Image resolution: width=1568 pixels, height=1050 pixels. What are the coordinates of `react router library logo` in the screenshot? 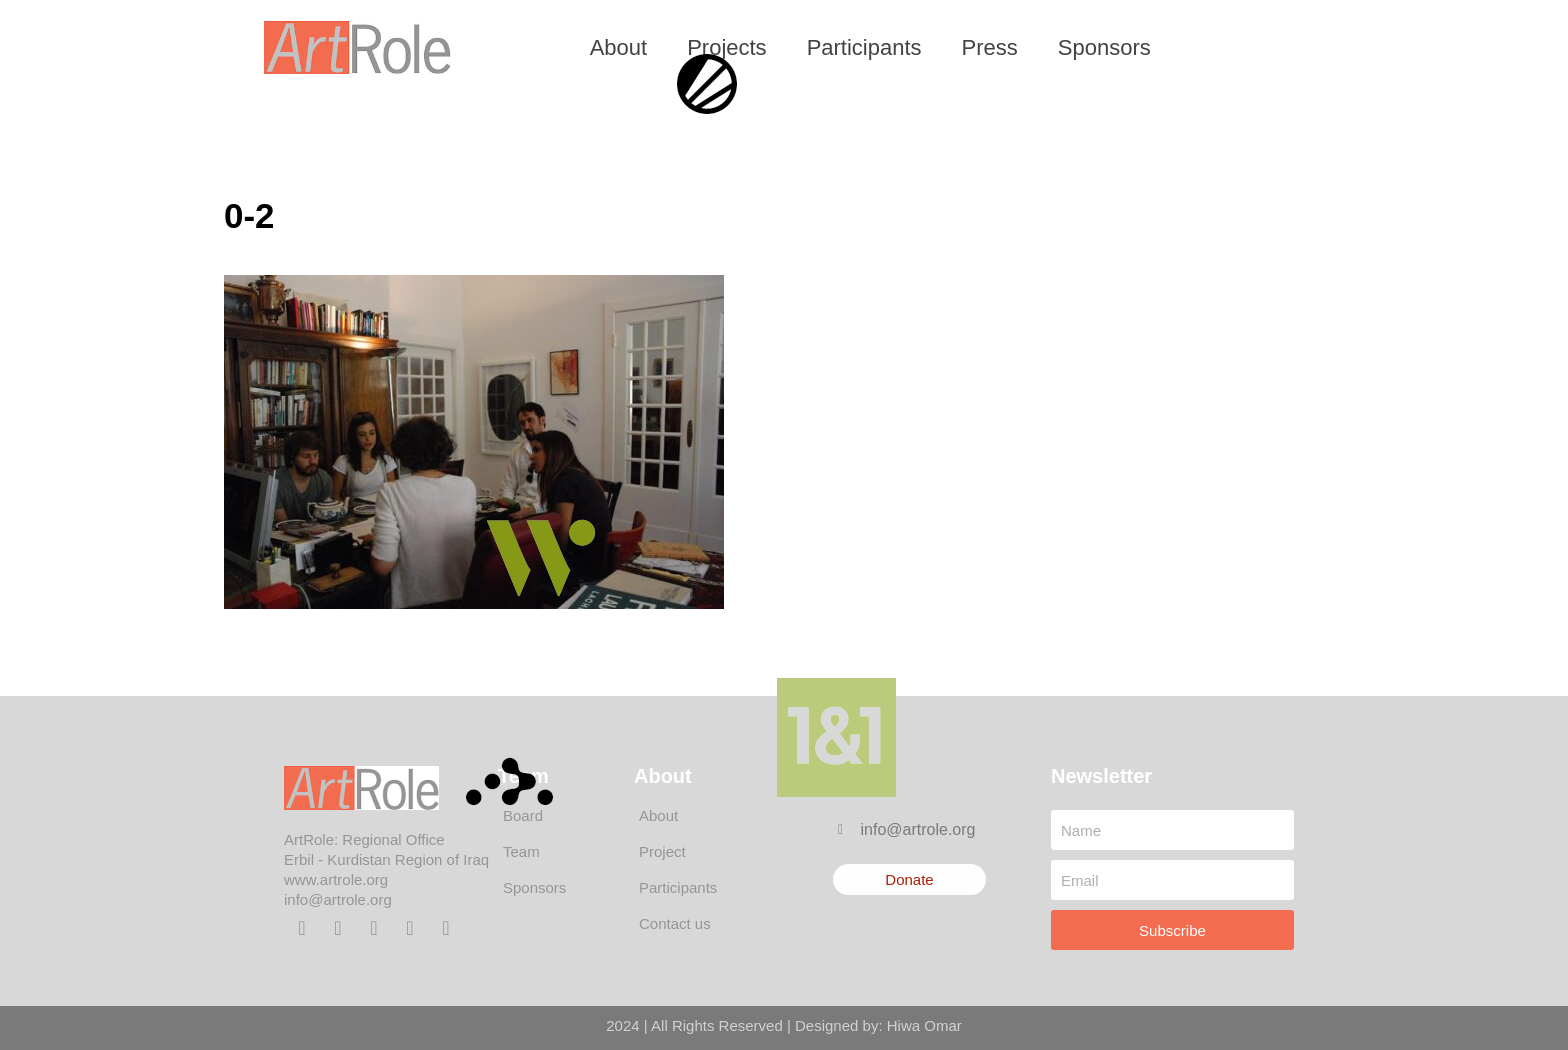 It's located at (509, 781).